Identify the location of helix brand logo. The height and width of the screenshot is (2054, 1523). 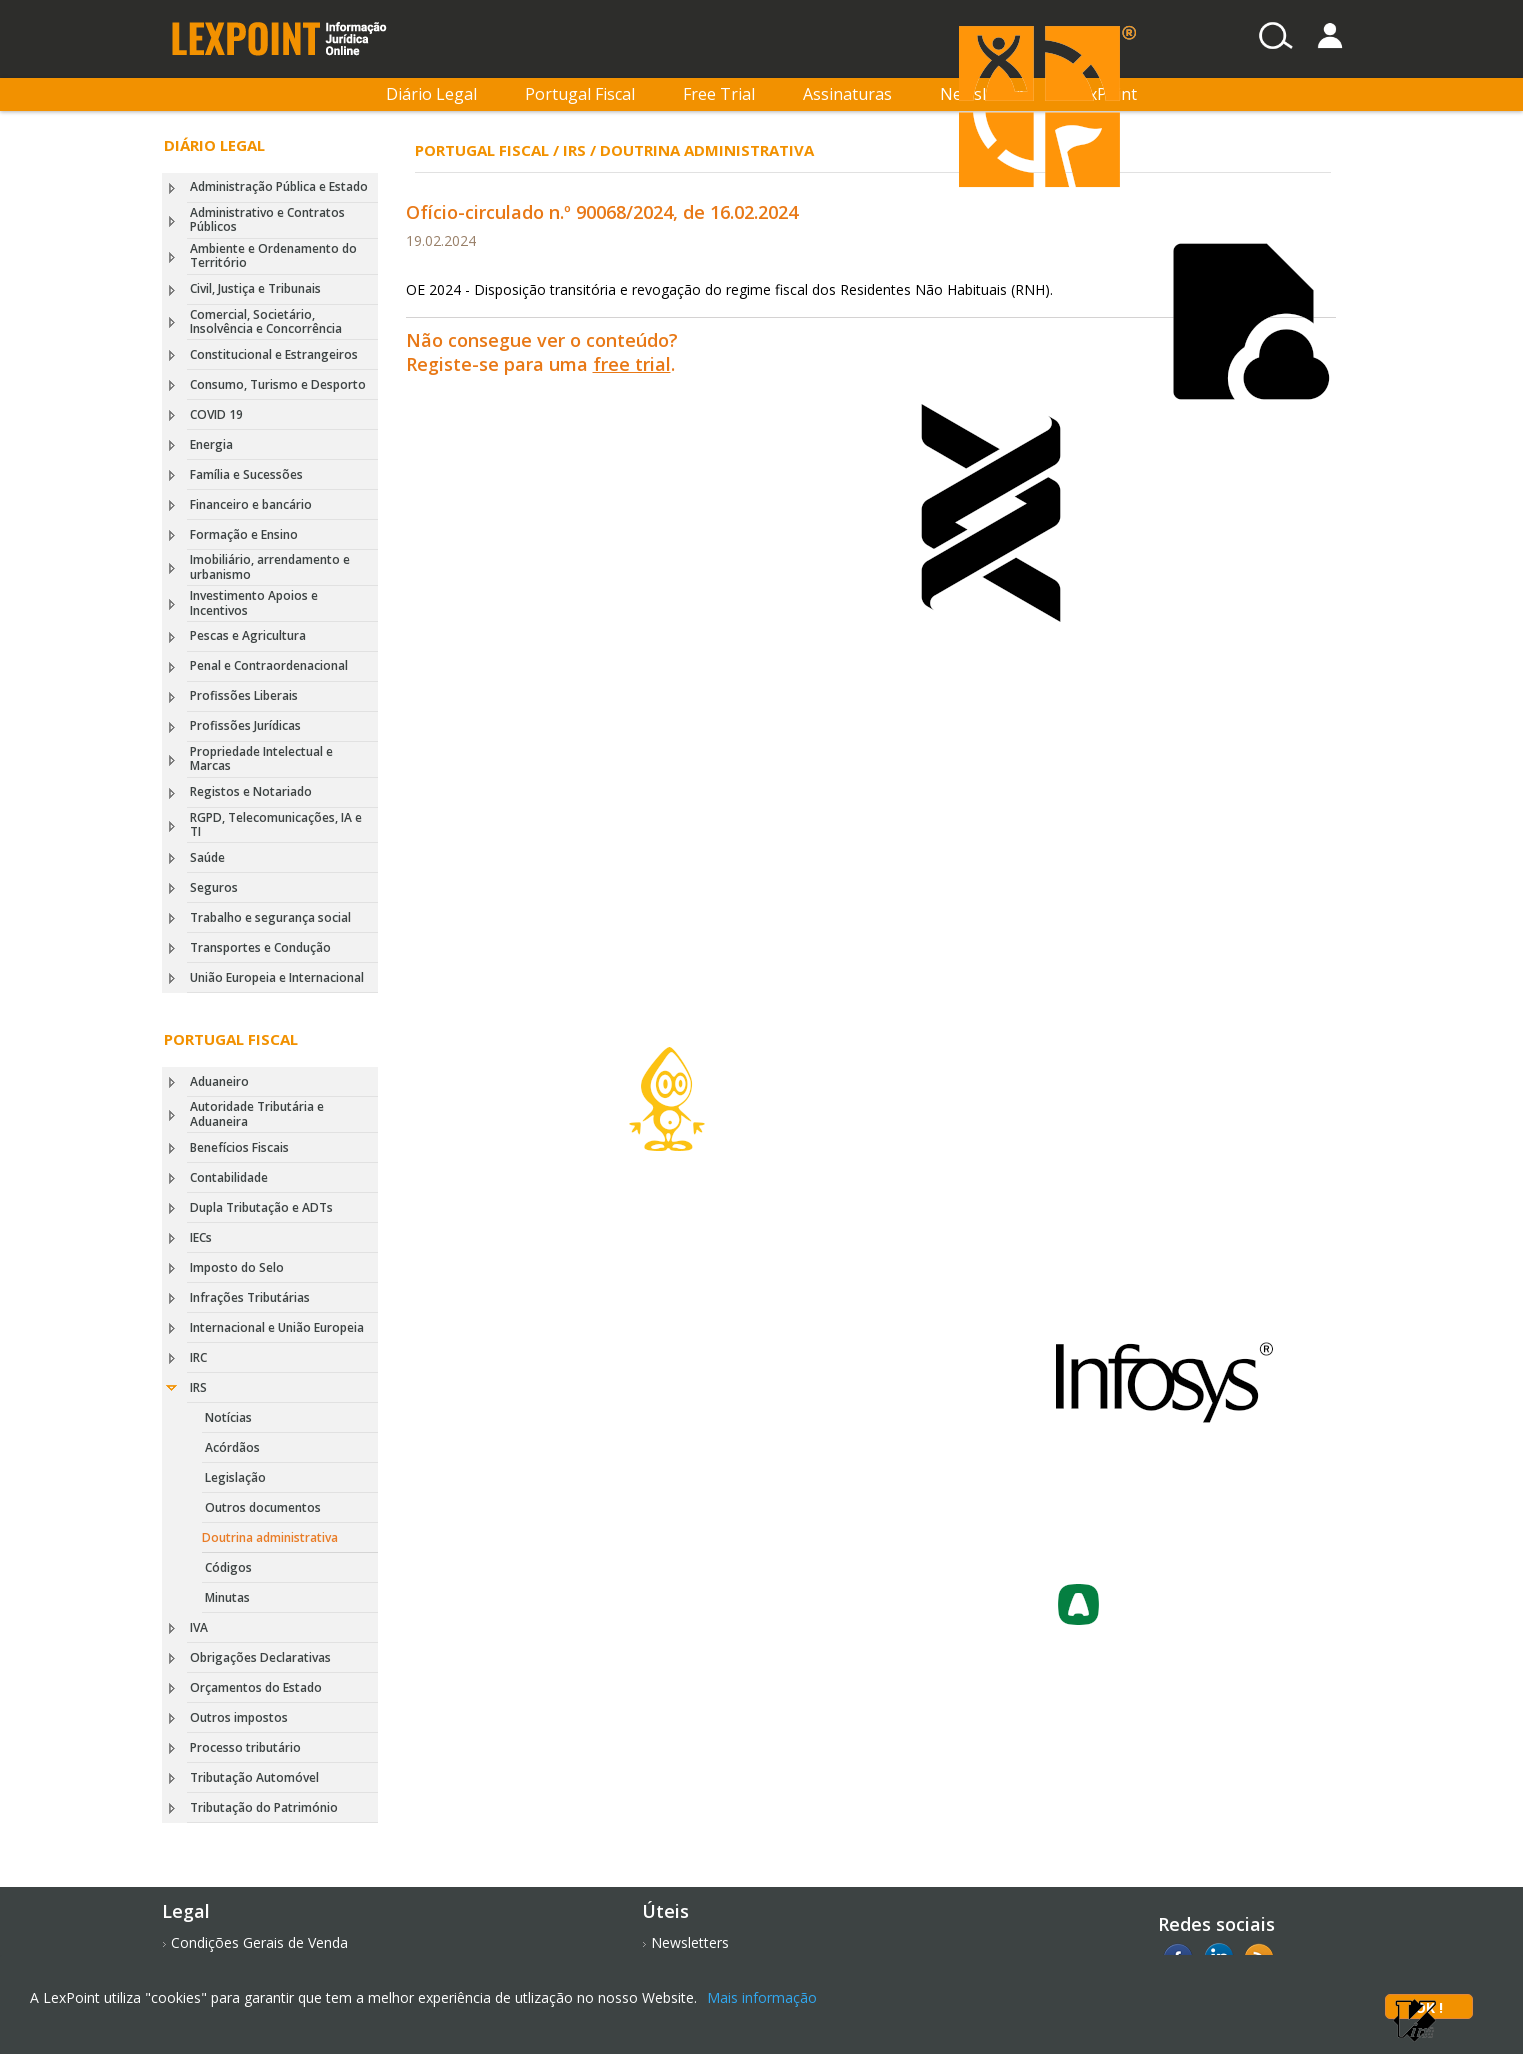
(991, 513).